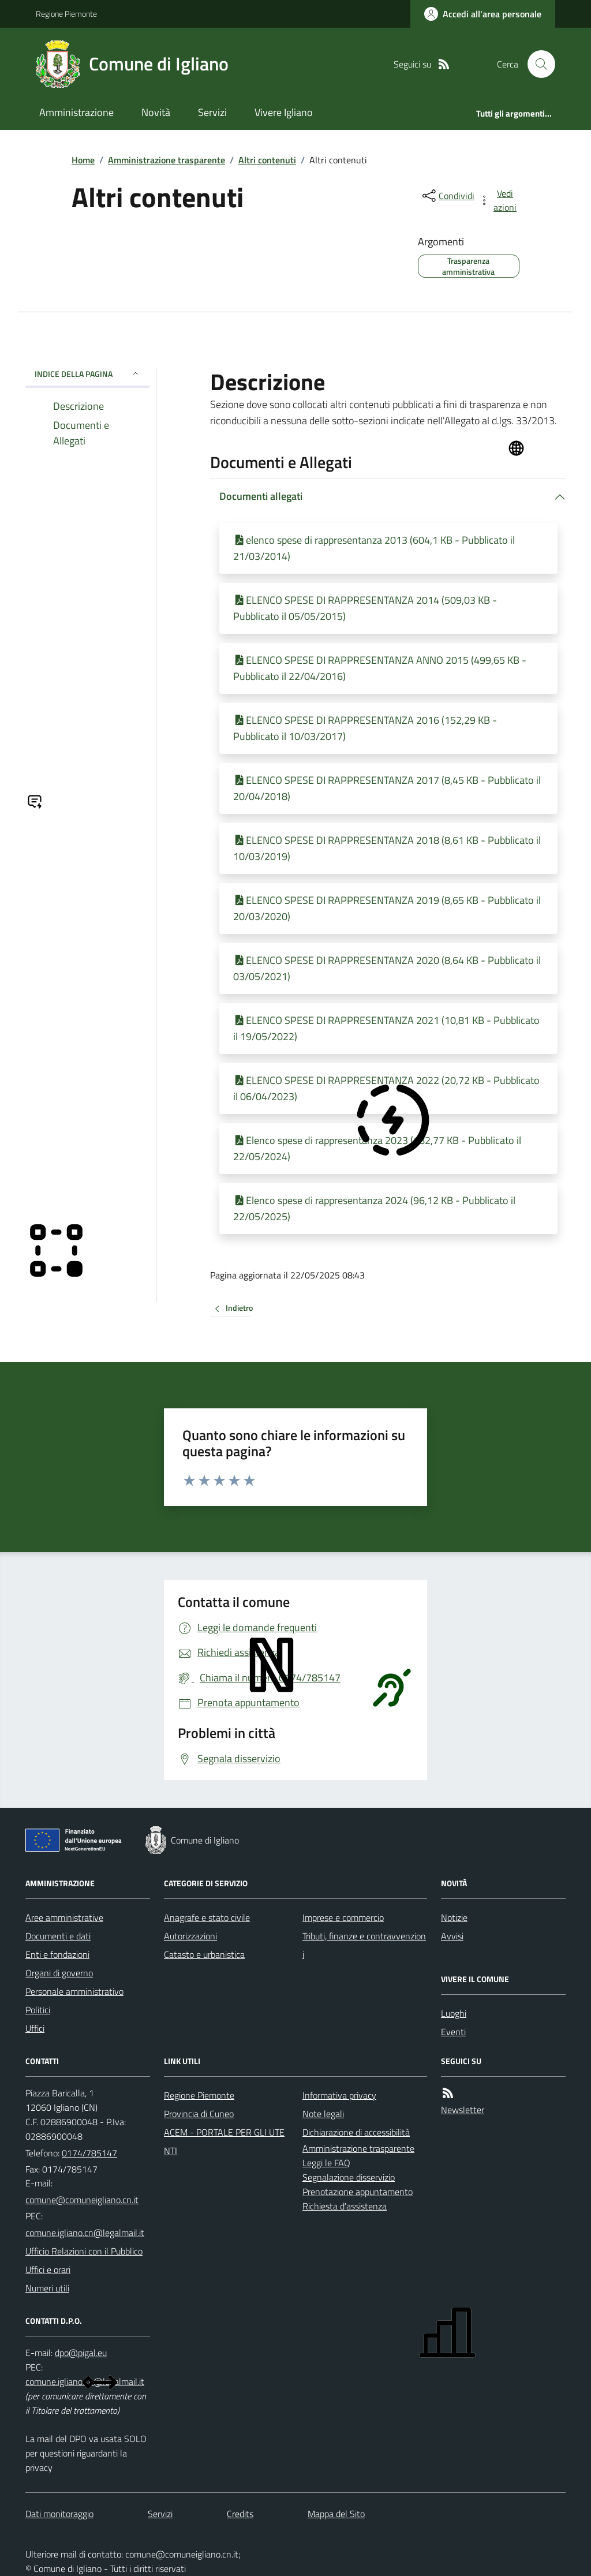 This screenshot has width=591, height=2576. Describe the element at coordinates (99, 2382) in the screenshot. I see `navigate to the next step or section` at that location.